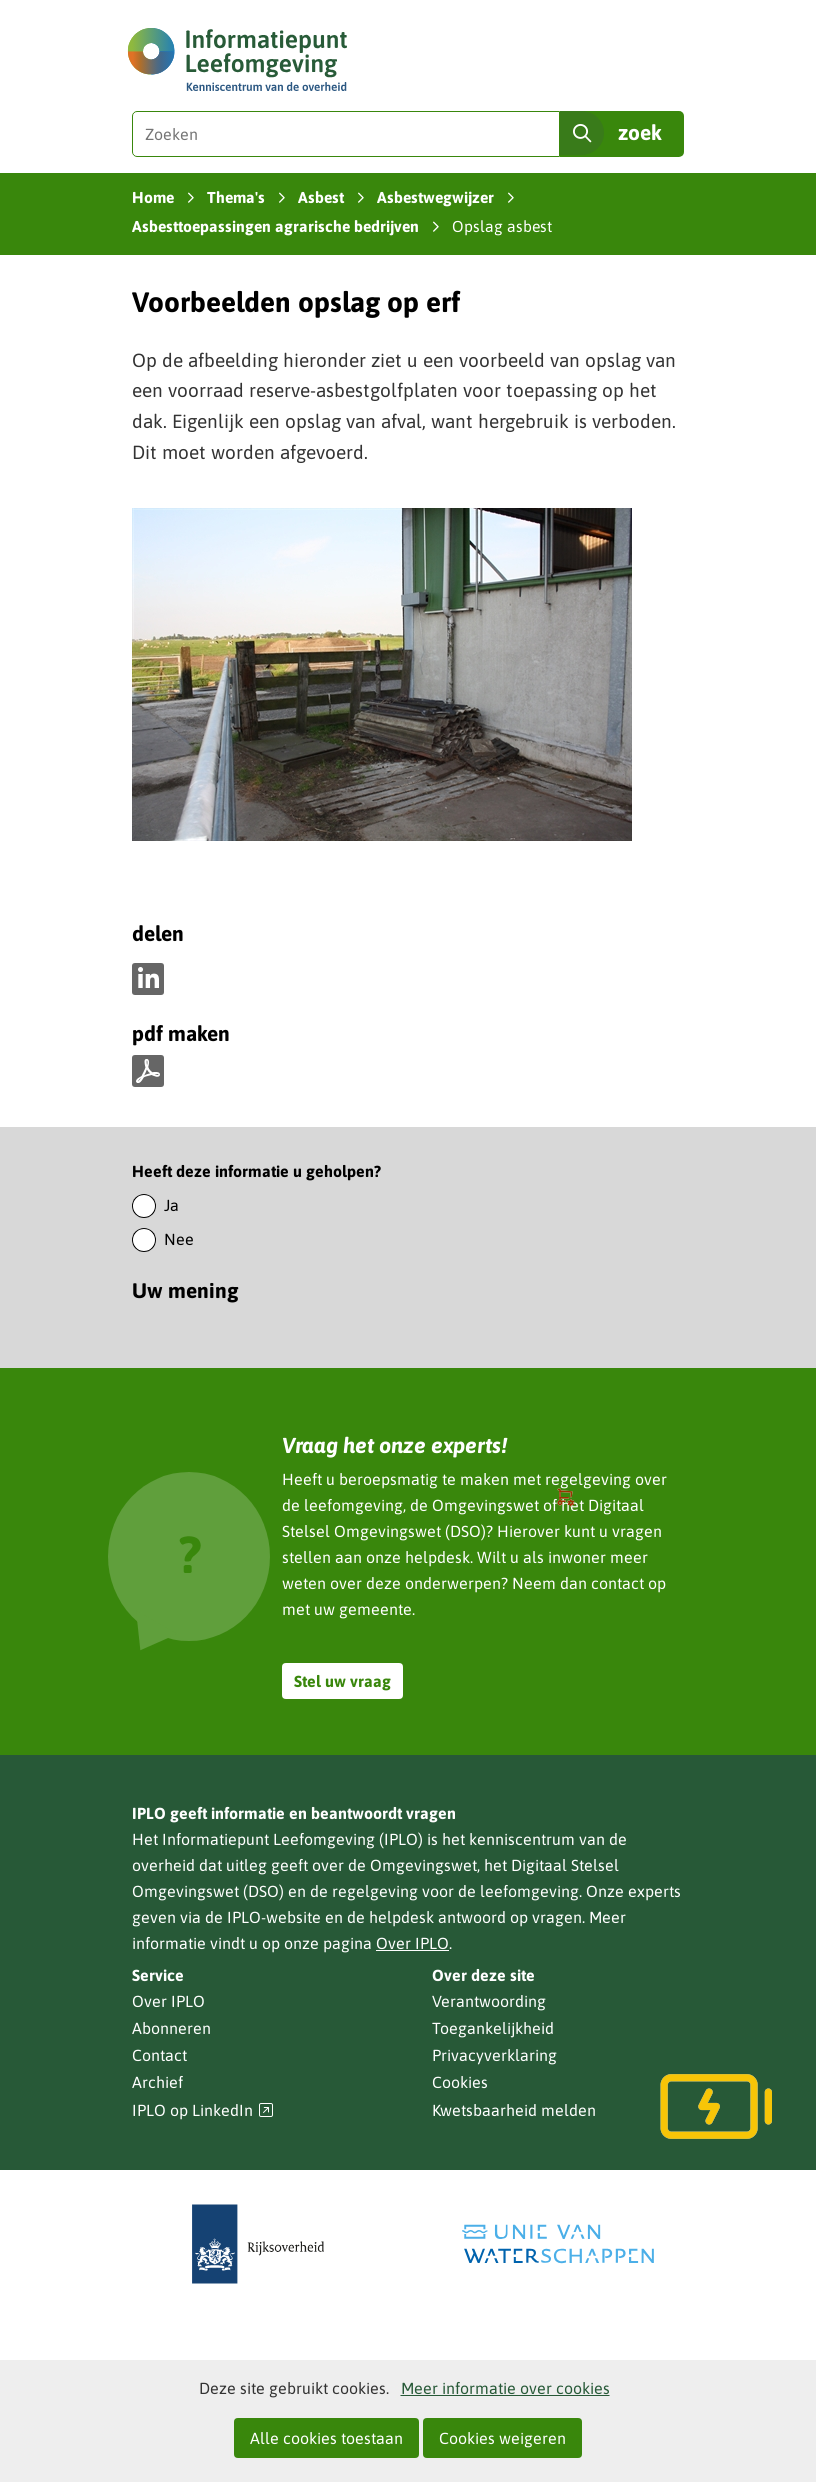 The image size is (816, 2482). I want to click on indicates device is currently charging, so click(714, 2106).